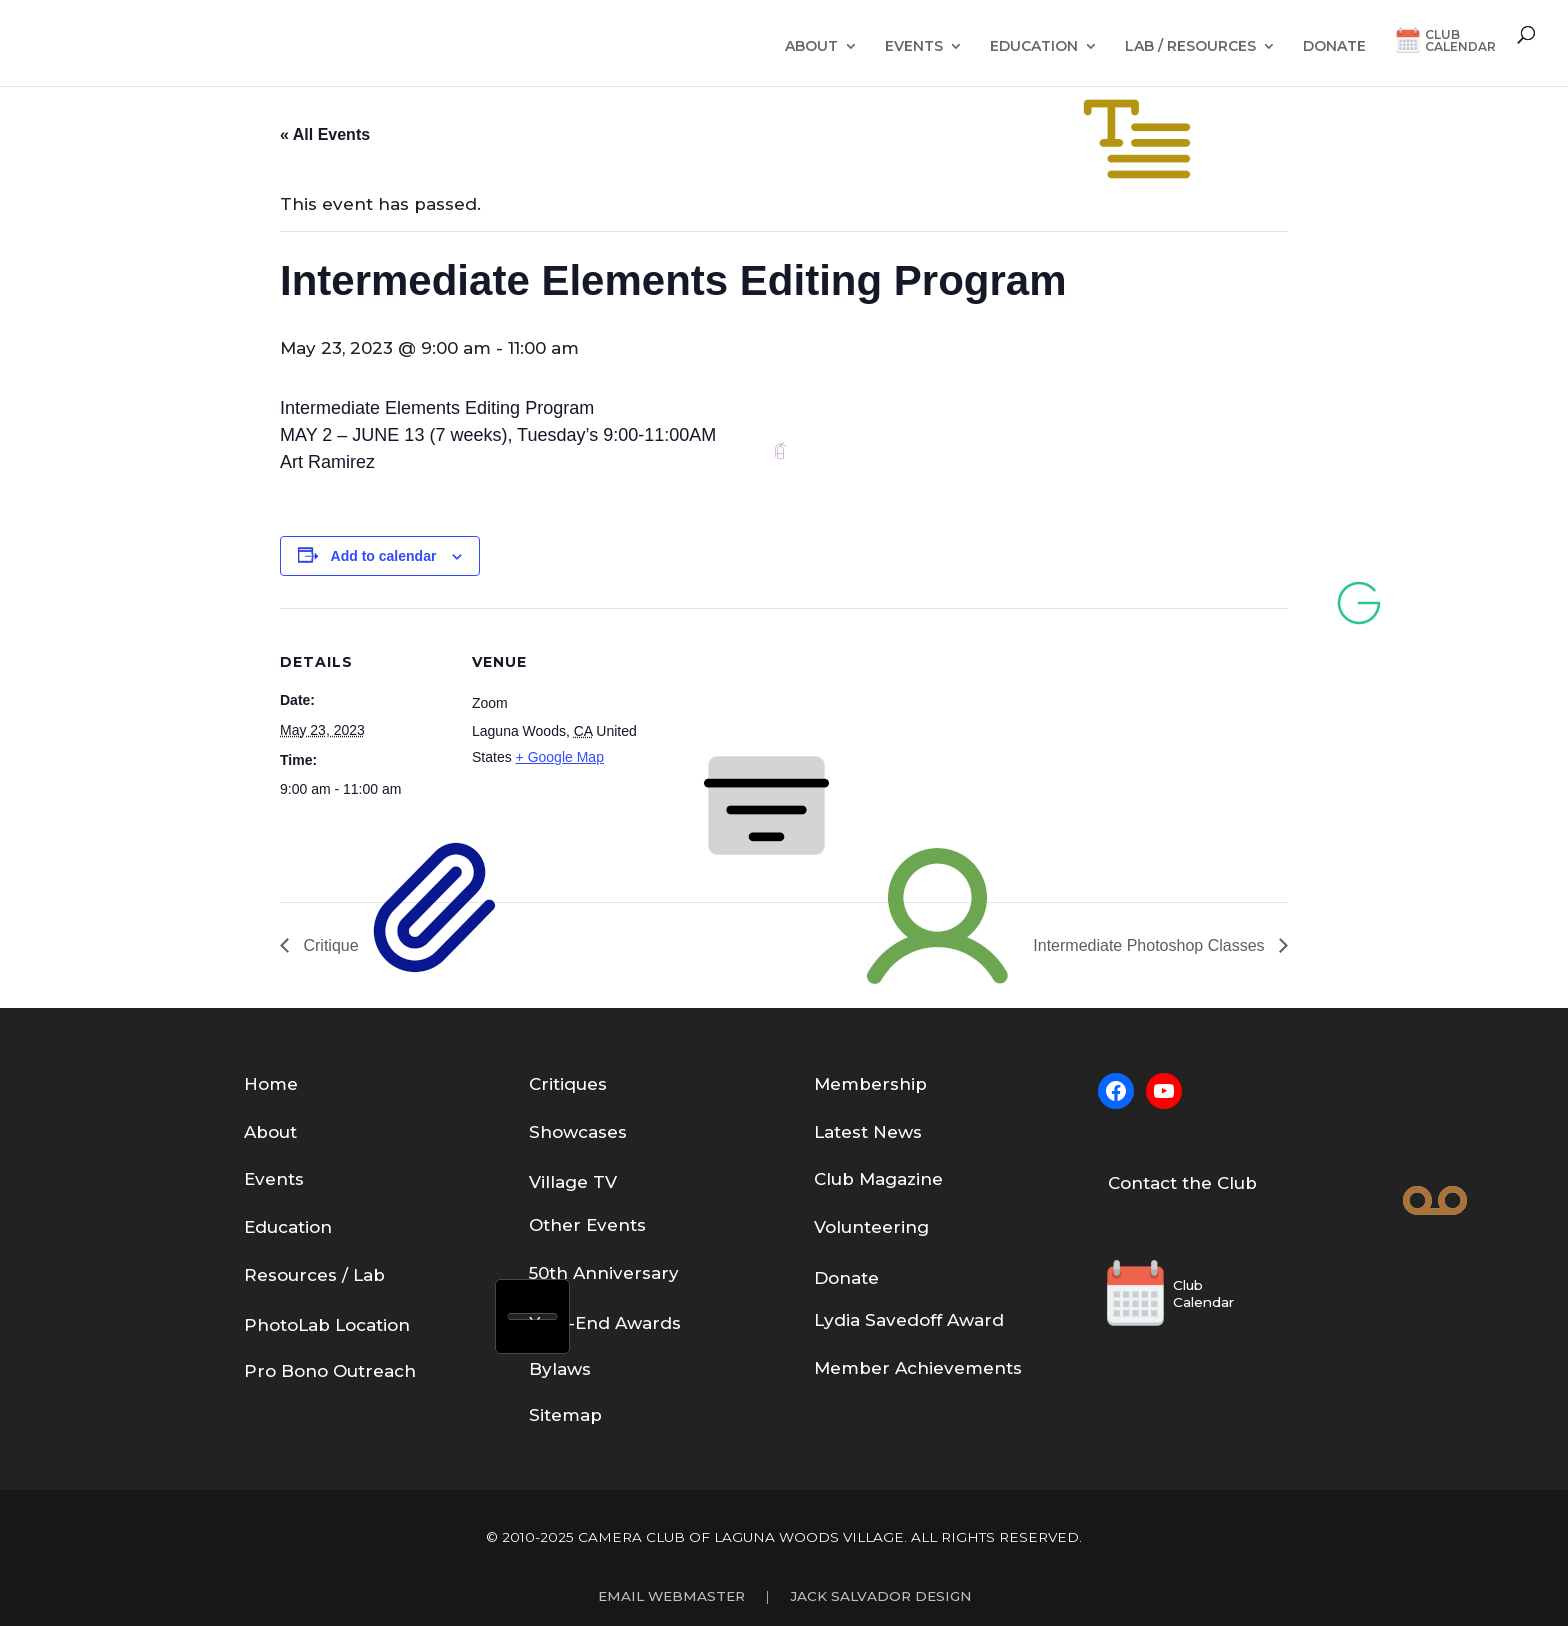  I want to click on view your profile, so click(937, 918).